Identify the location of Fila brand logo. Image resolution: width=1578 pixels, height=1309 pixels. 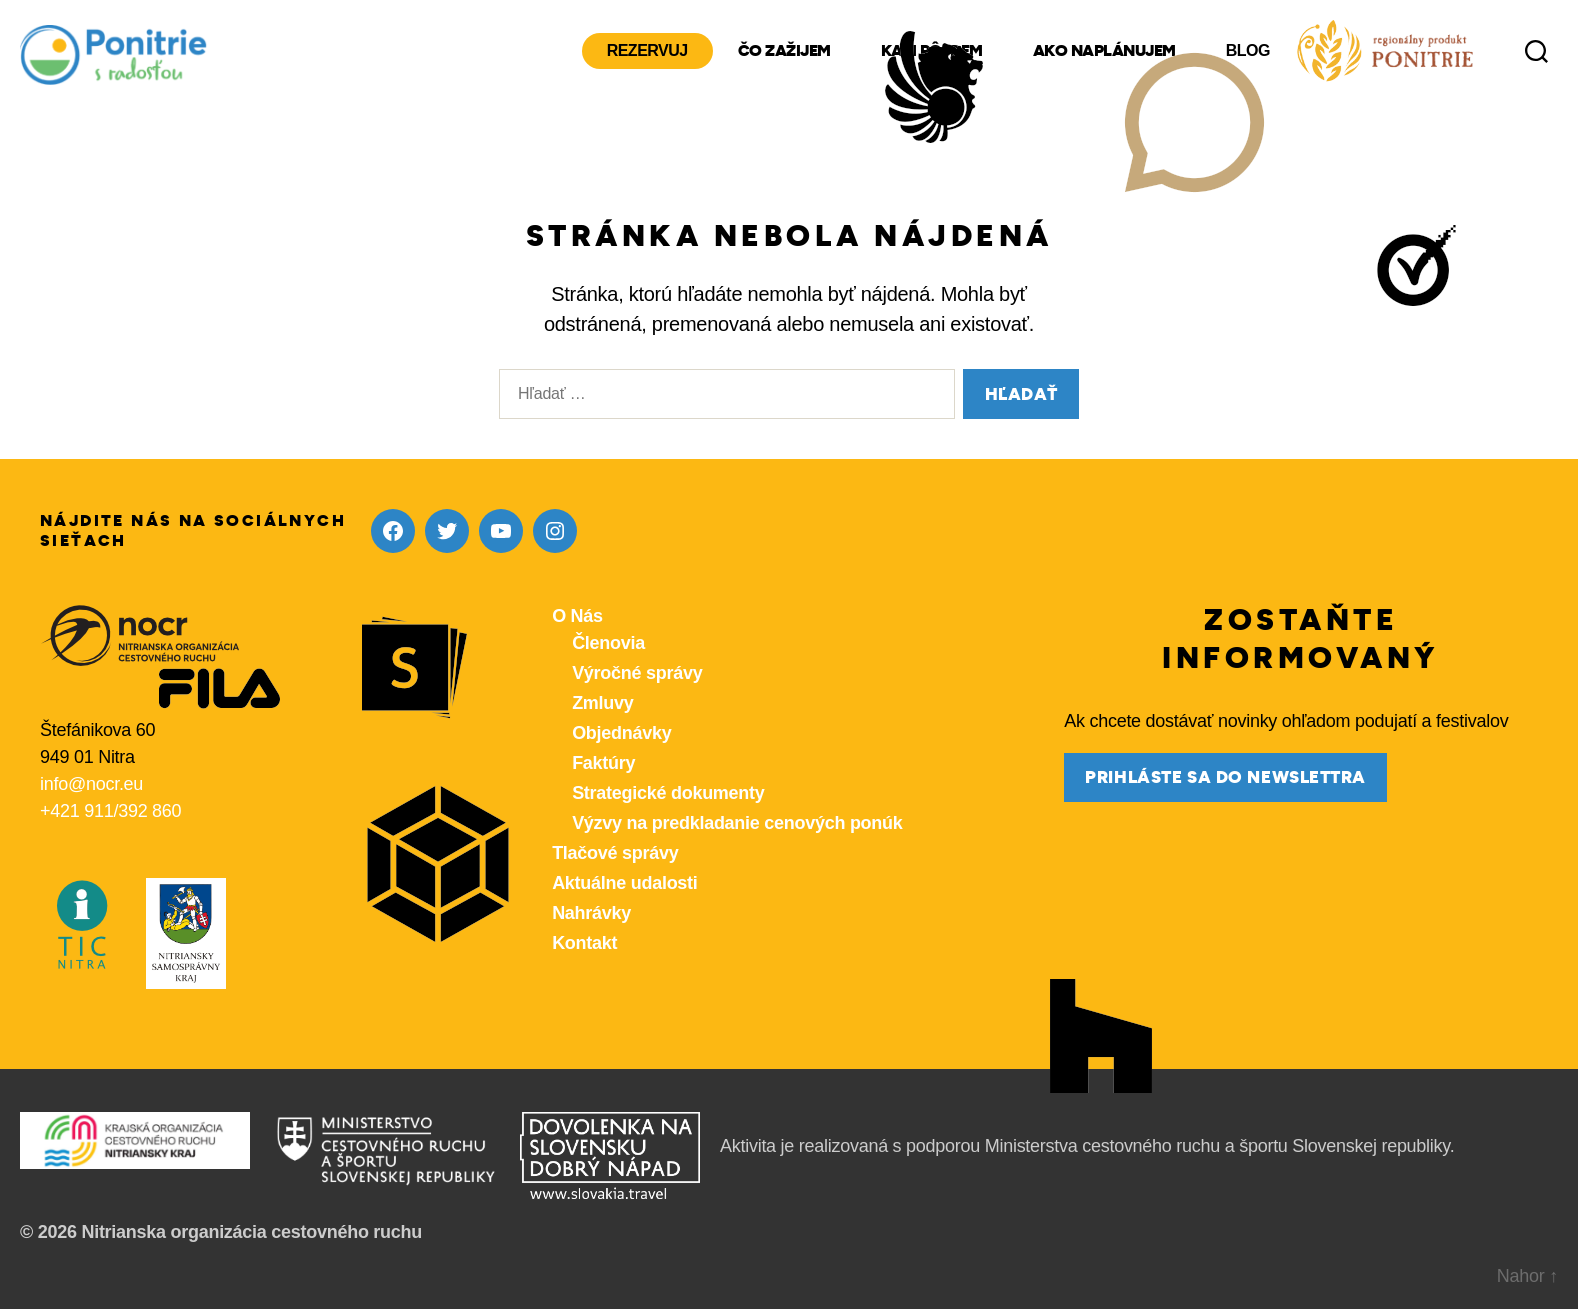
(219, 688).